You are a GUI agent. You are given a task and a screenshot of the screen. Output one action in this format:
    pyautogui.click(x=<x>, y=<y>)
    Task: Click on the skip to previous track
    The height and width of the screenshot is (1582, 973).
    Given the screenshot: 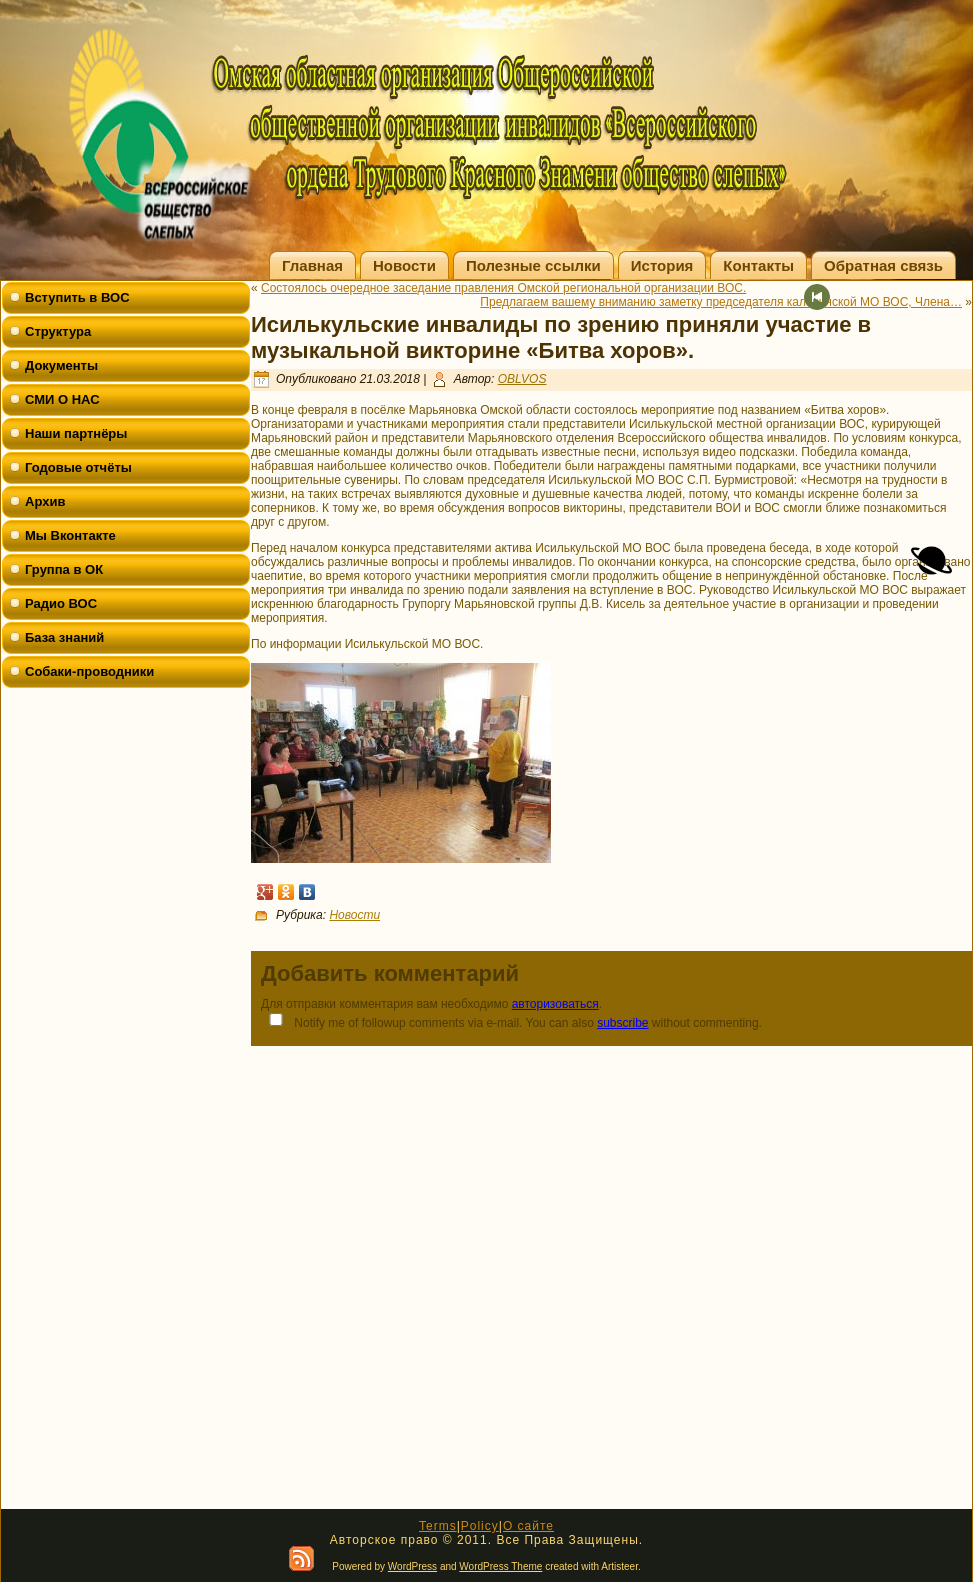 What is the action you would take?
    pyautogui.click(x=817, y=297)
    